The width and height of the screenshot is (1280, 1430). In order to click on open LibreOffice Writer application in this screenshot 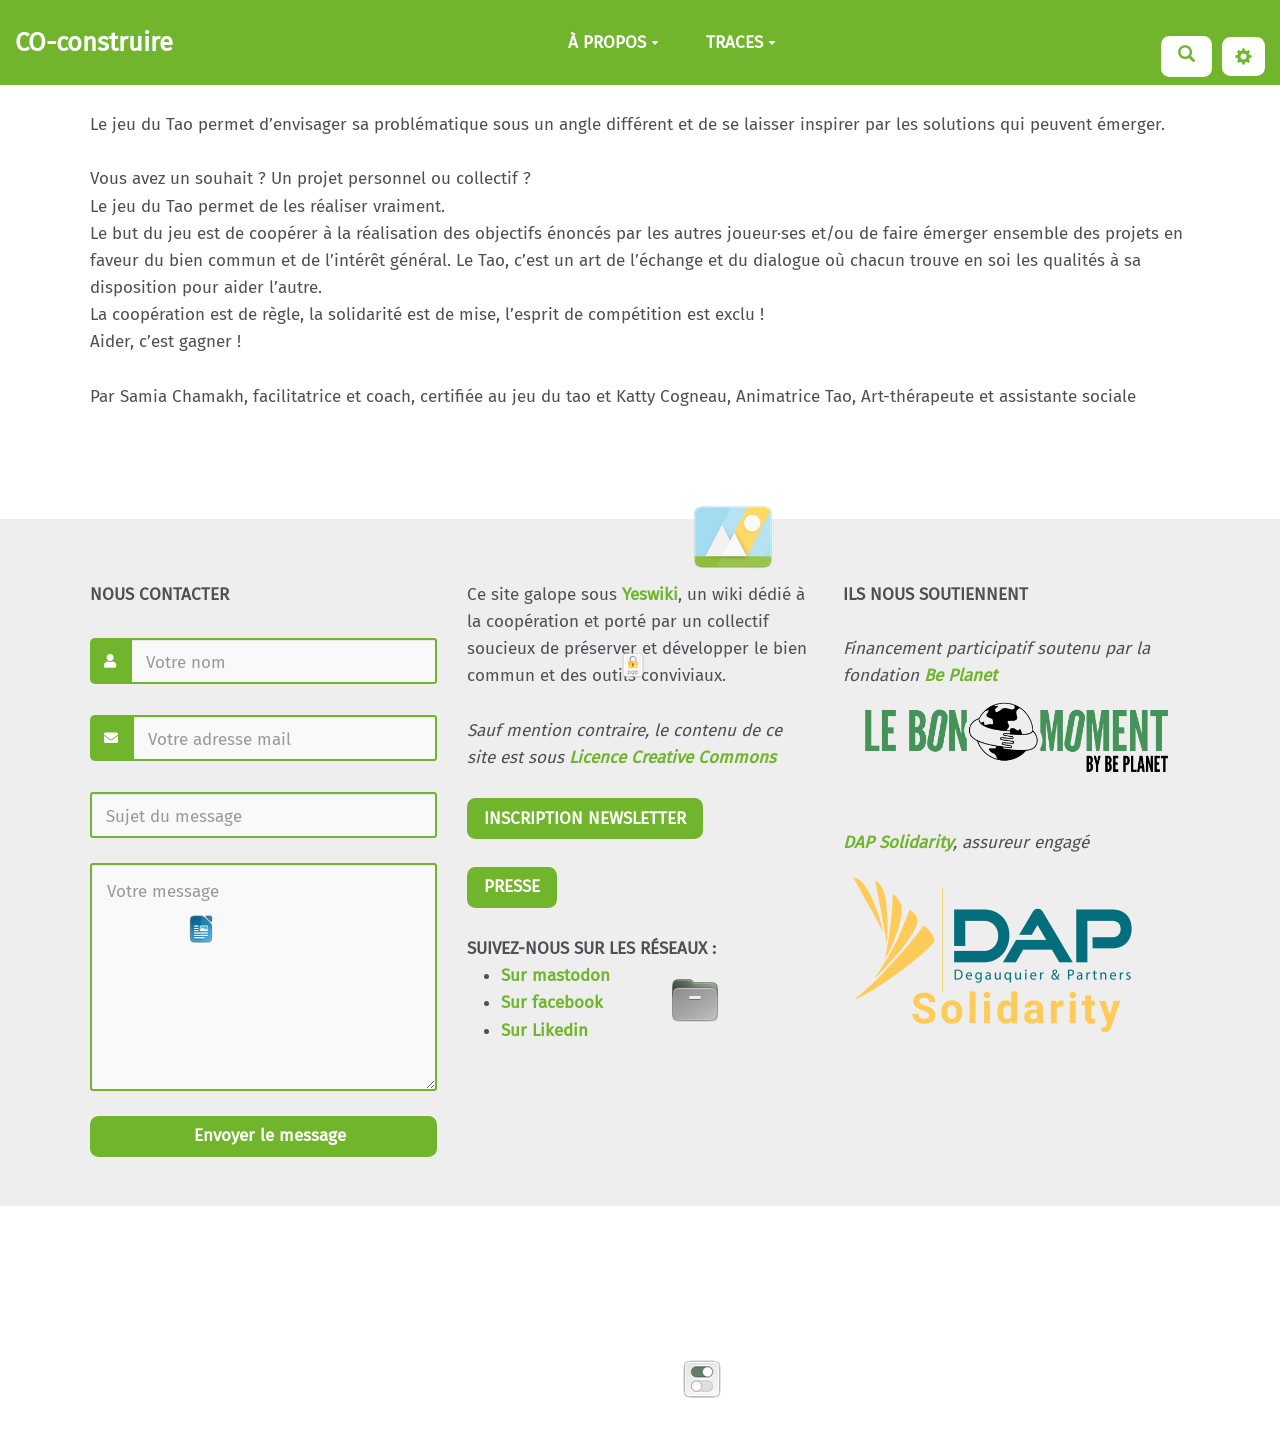, I will do `click(201, 929)`.